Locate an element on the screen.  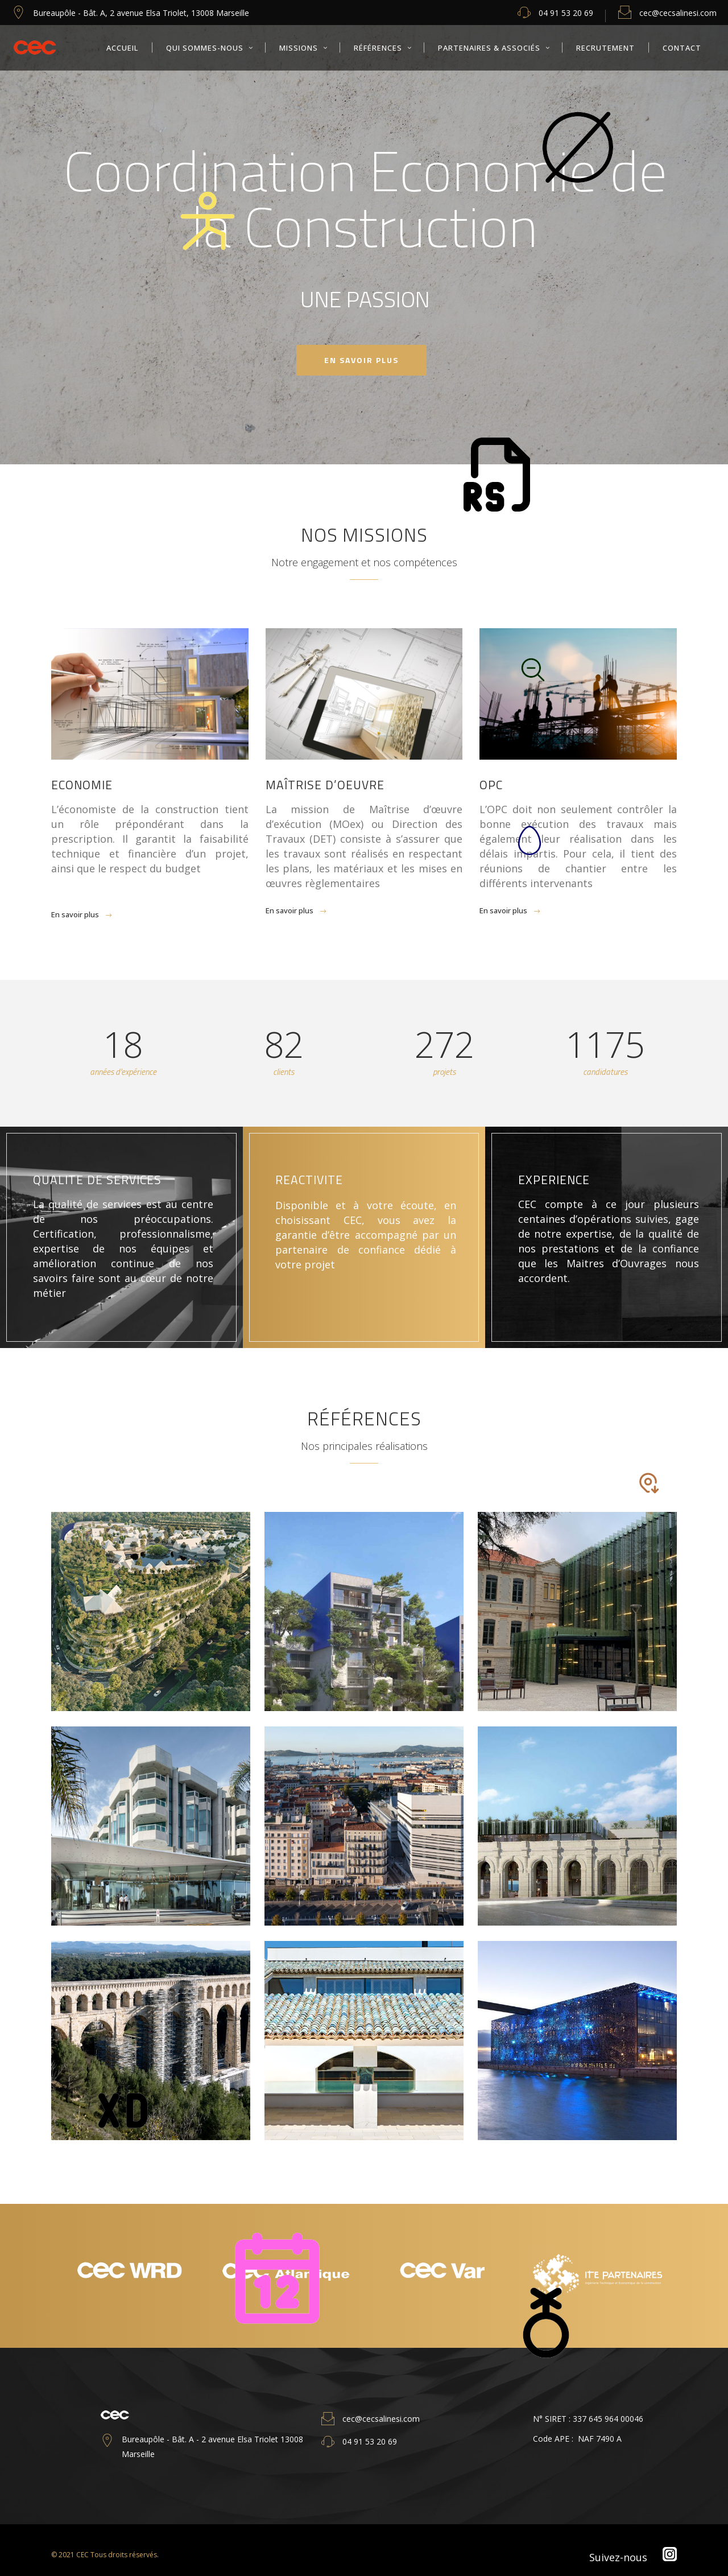
indicates nonbinary gender identity option is located at coordinates (546, 2323).